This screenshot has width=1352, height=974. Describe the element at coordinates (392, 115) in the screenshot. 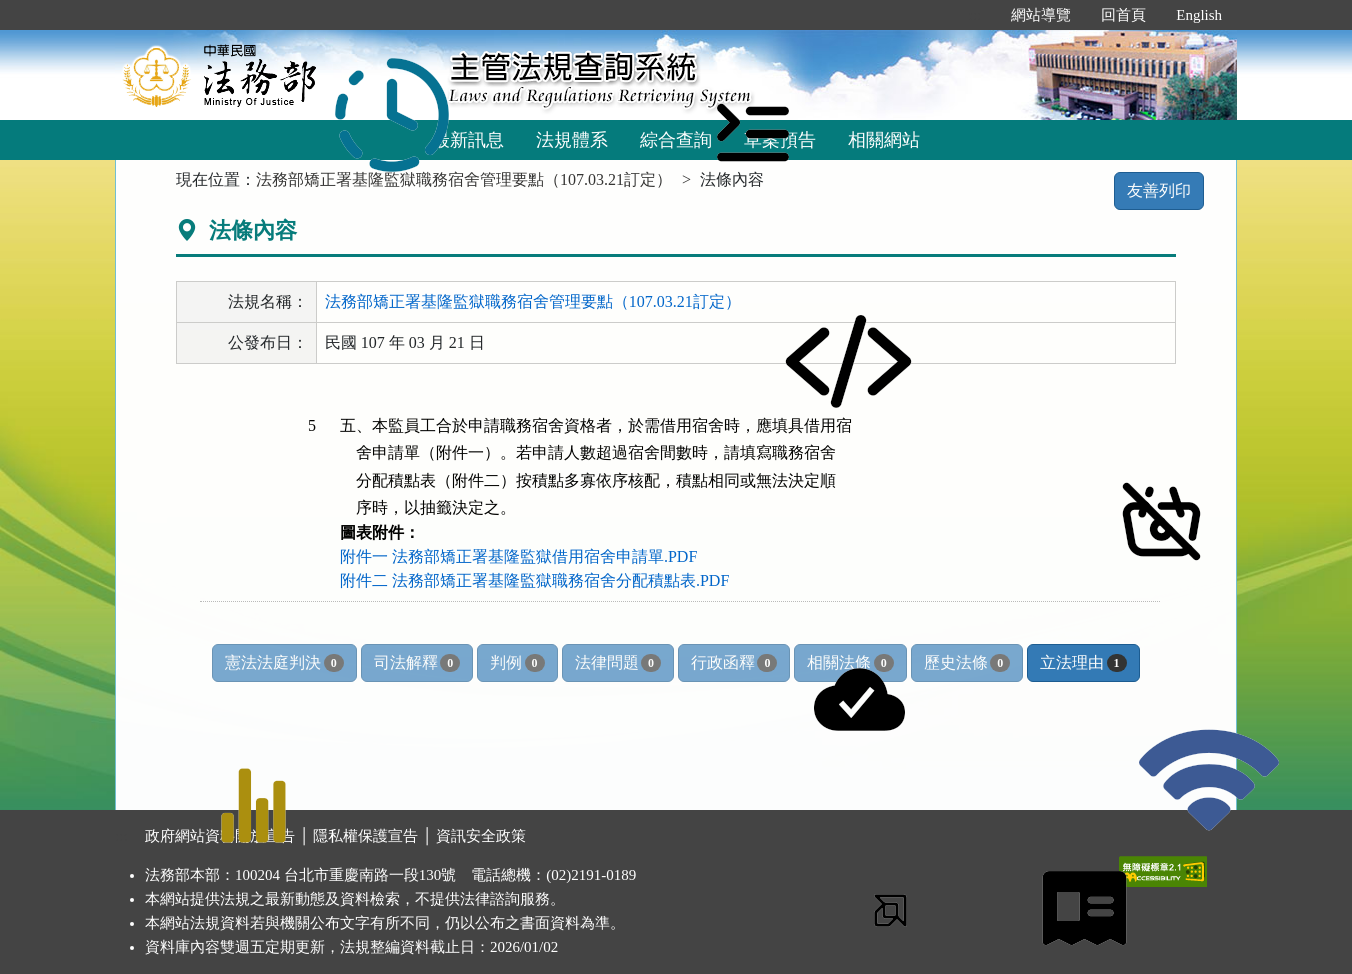

I see `indicates expiring or temporary content` at that location.